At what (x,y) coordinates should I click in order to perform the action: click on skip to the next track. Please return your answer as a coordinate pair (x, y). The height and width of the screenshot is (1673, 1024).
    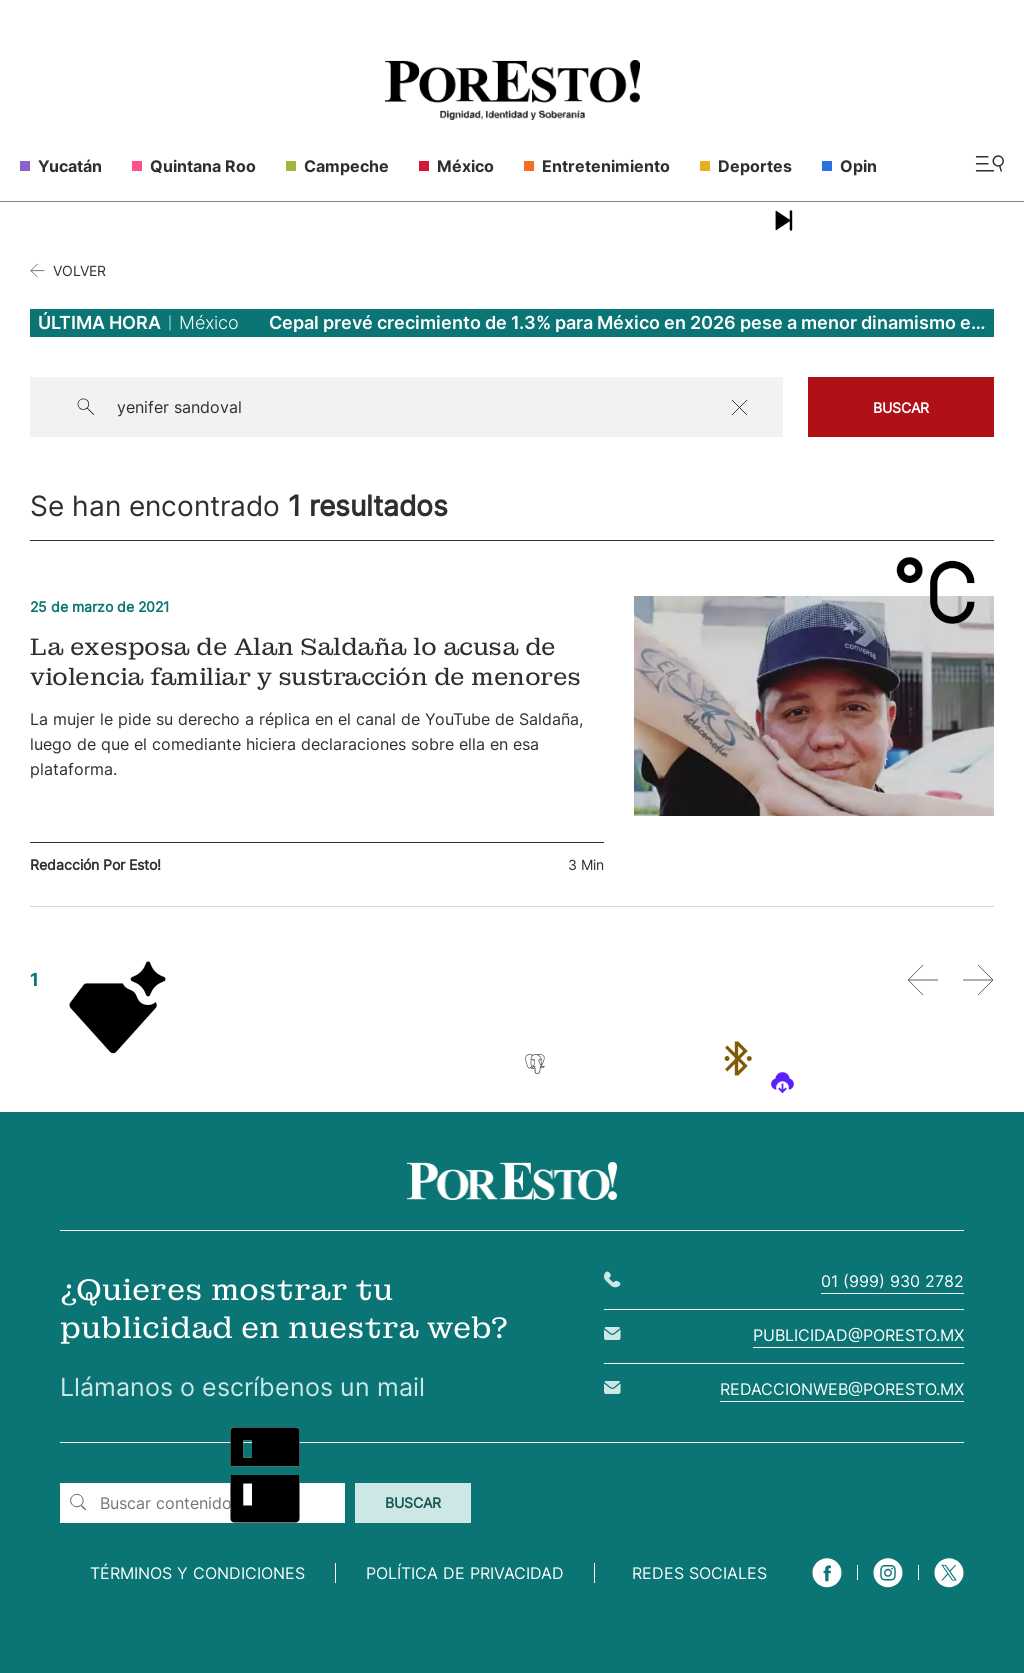
    Looking at the image, I should click on (784, 220).